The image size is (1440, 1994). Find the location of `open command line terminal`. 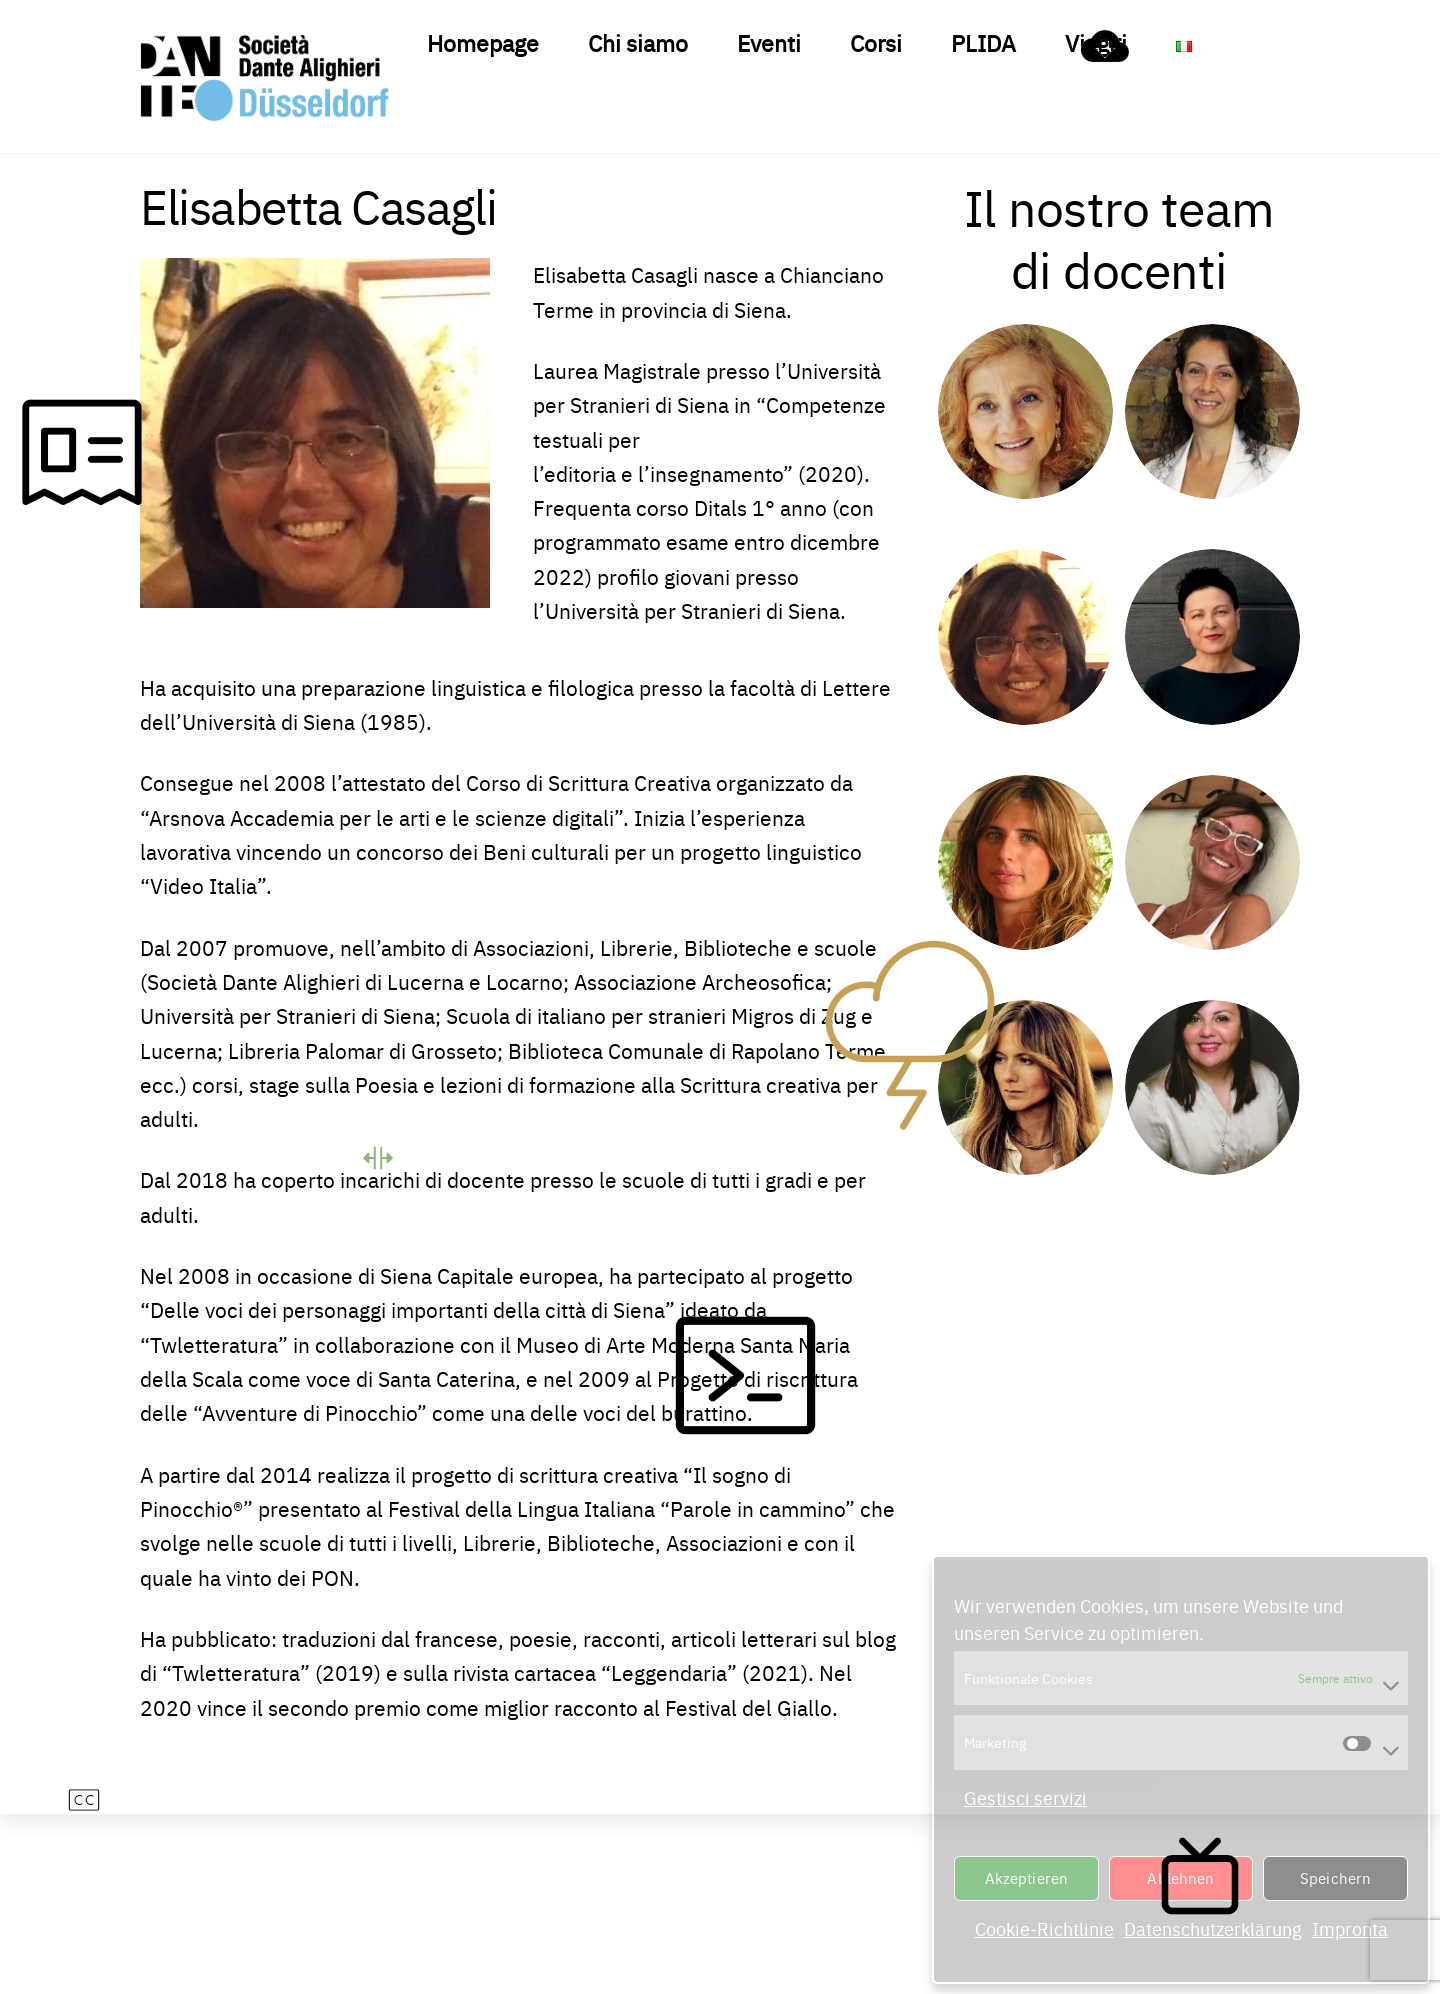

open command line terminal is located at coordinates (745, 1375).